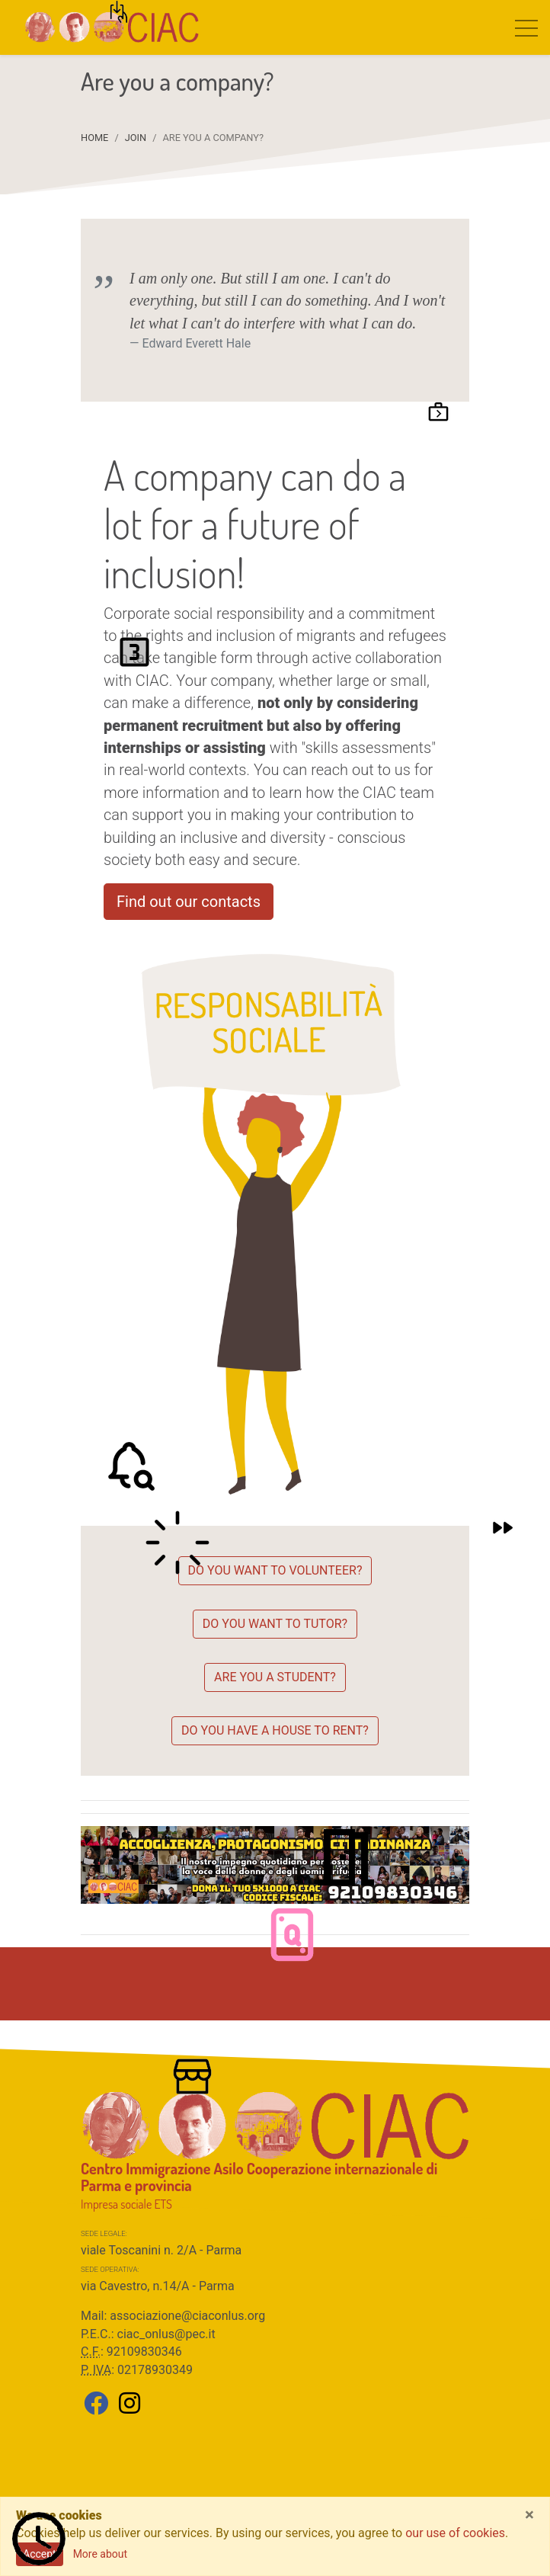  Describe the element at coordinates (129, 1465) in the screenshot. I see `search through your notifications` at that location.